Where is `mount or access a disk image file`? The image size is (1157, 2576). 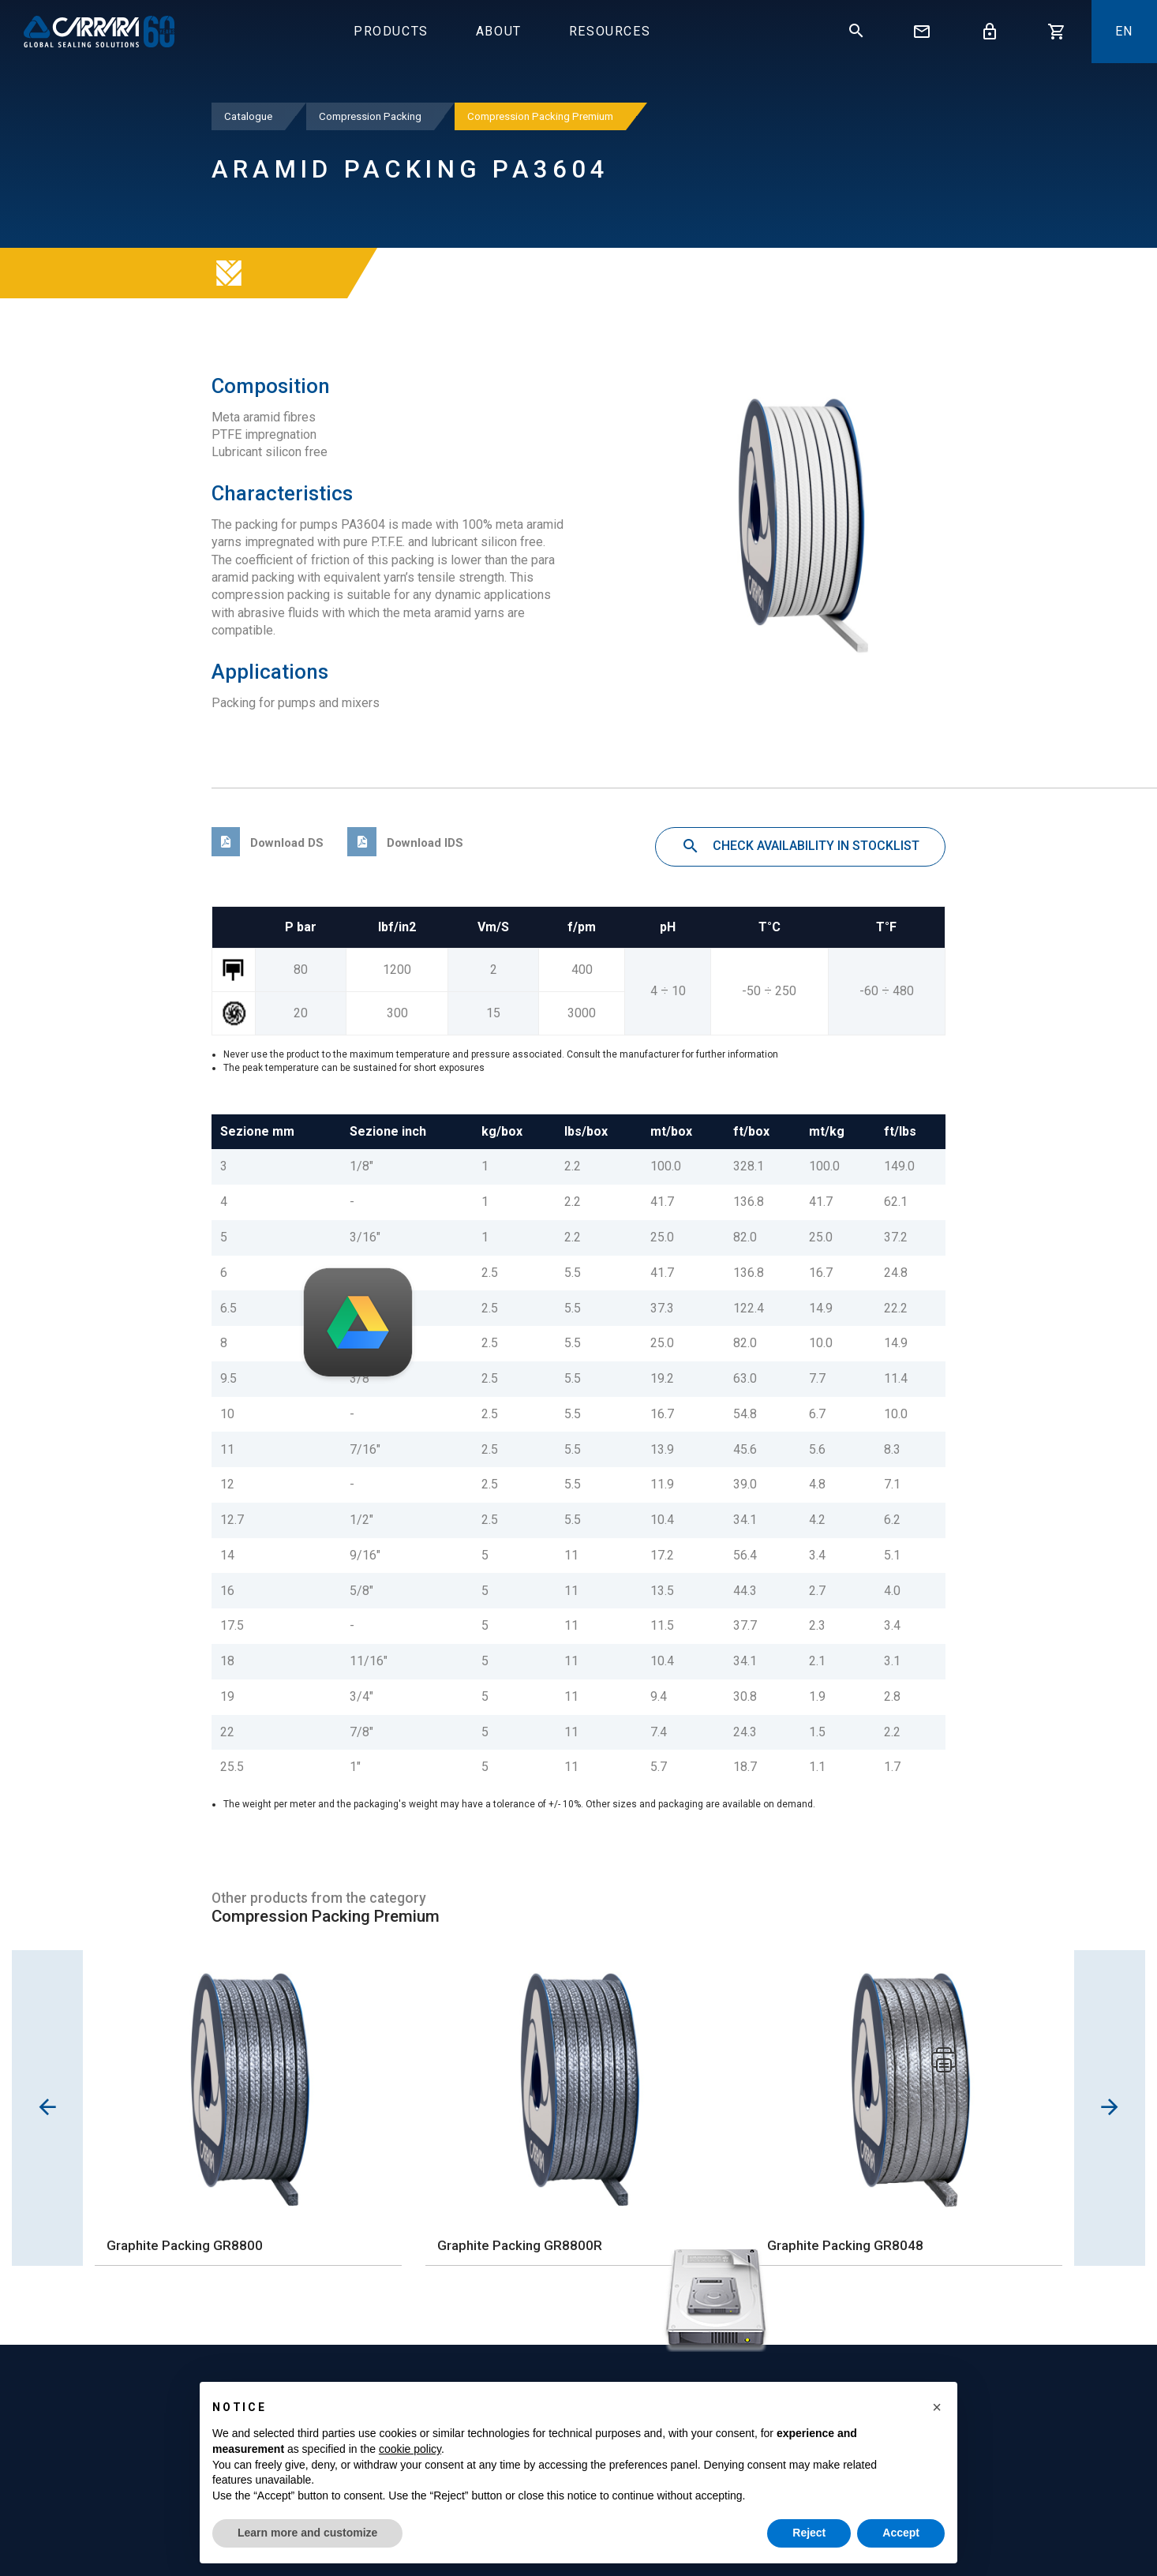
mount or access a disk image file is located at coordinates (714, 2297).